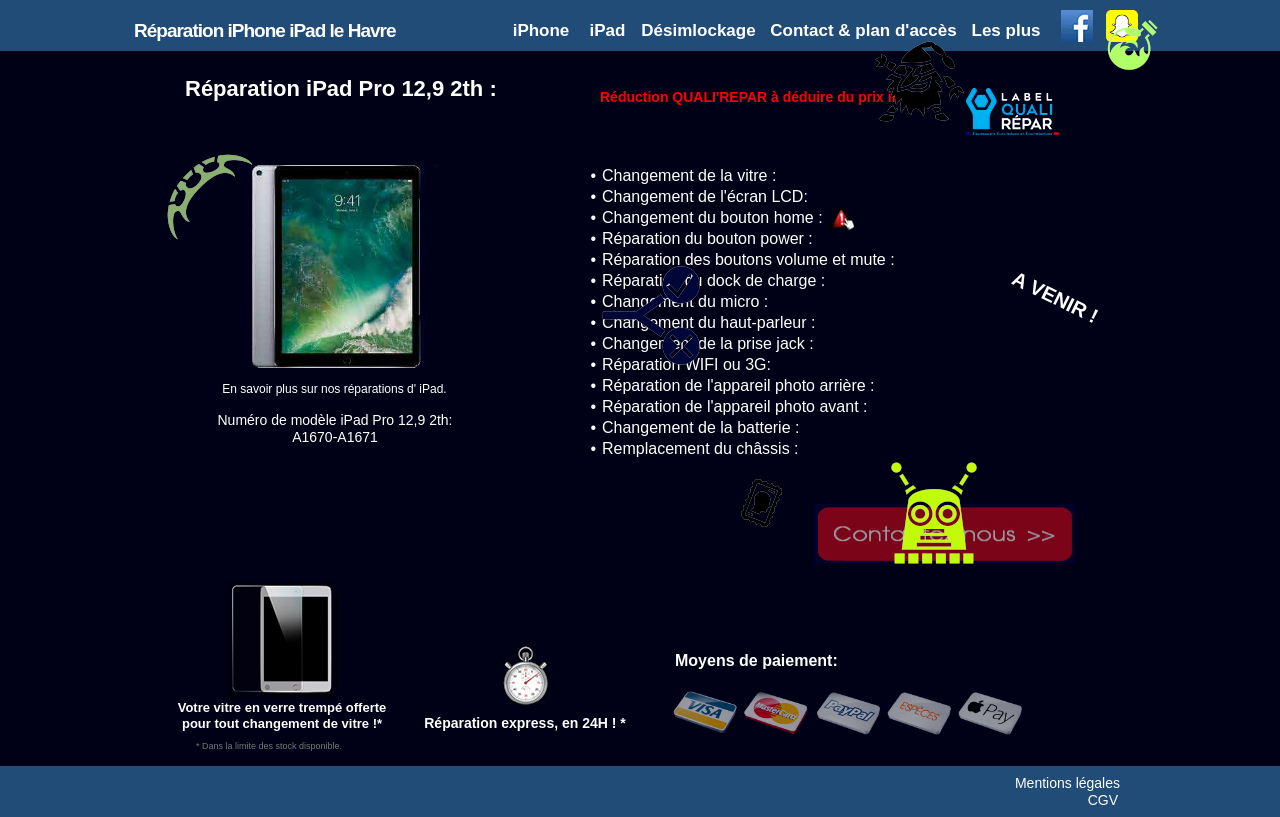 This screenshot has height=817, width=1280. What do you see at coordinates (1133, 45) in the screenshot?
I see `use a fire potion or consumable item` at bounding box center [1133, 45].